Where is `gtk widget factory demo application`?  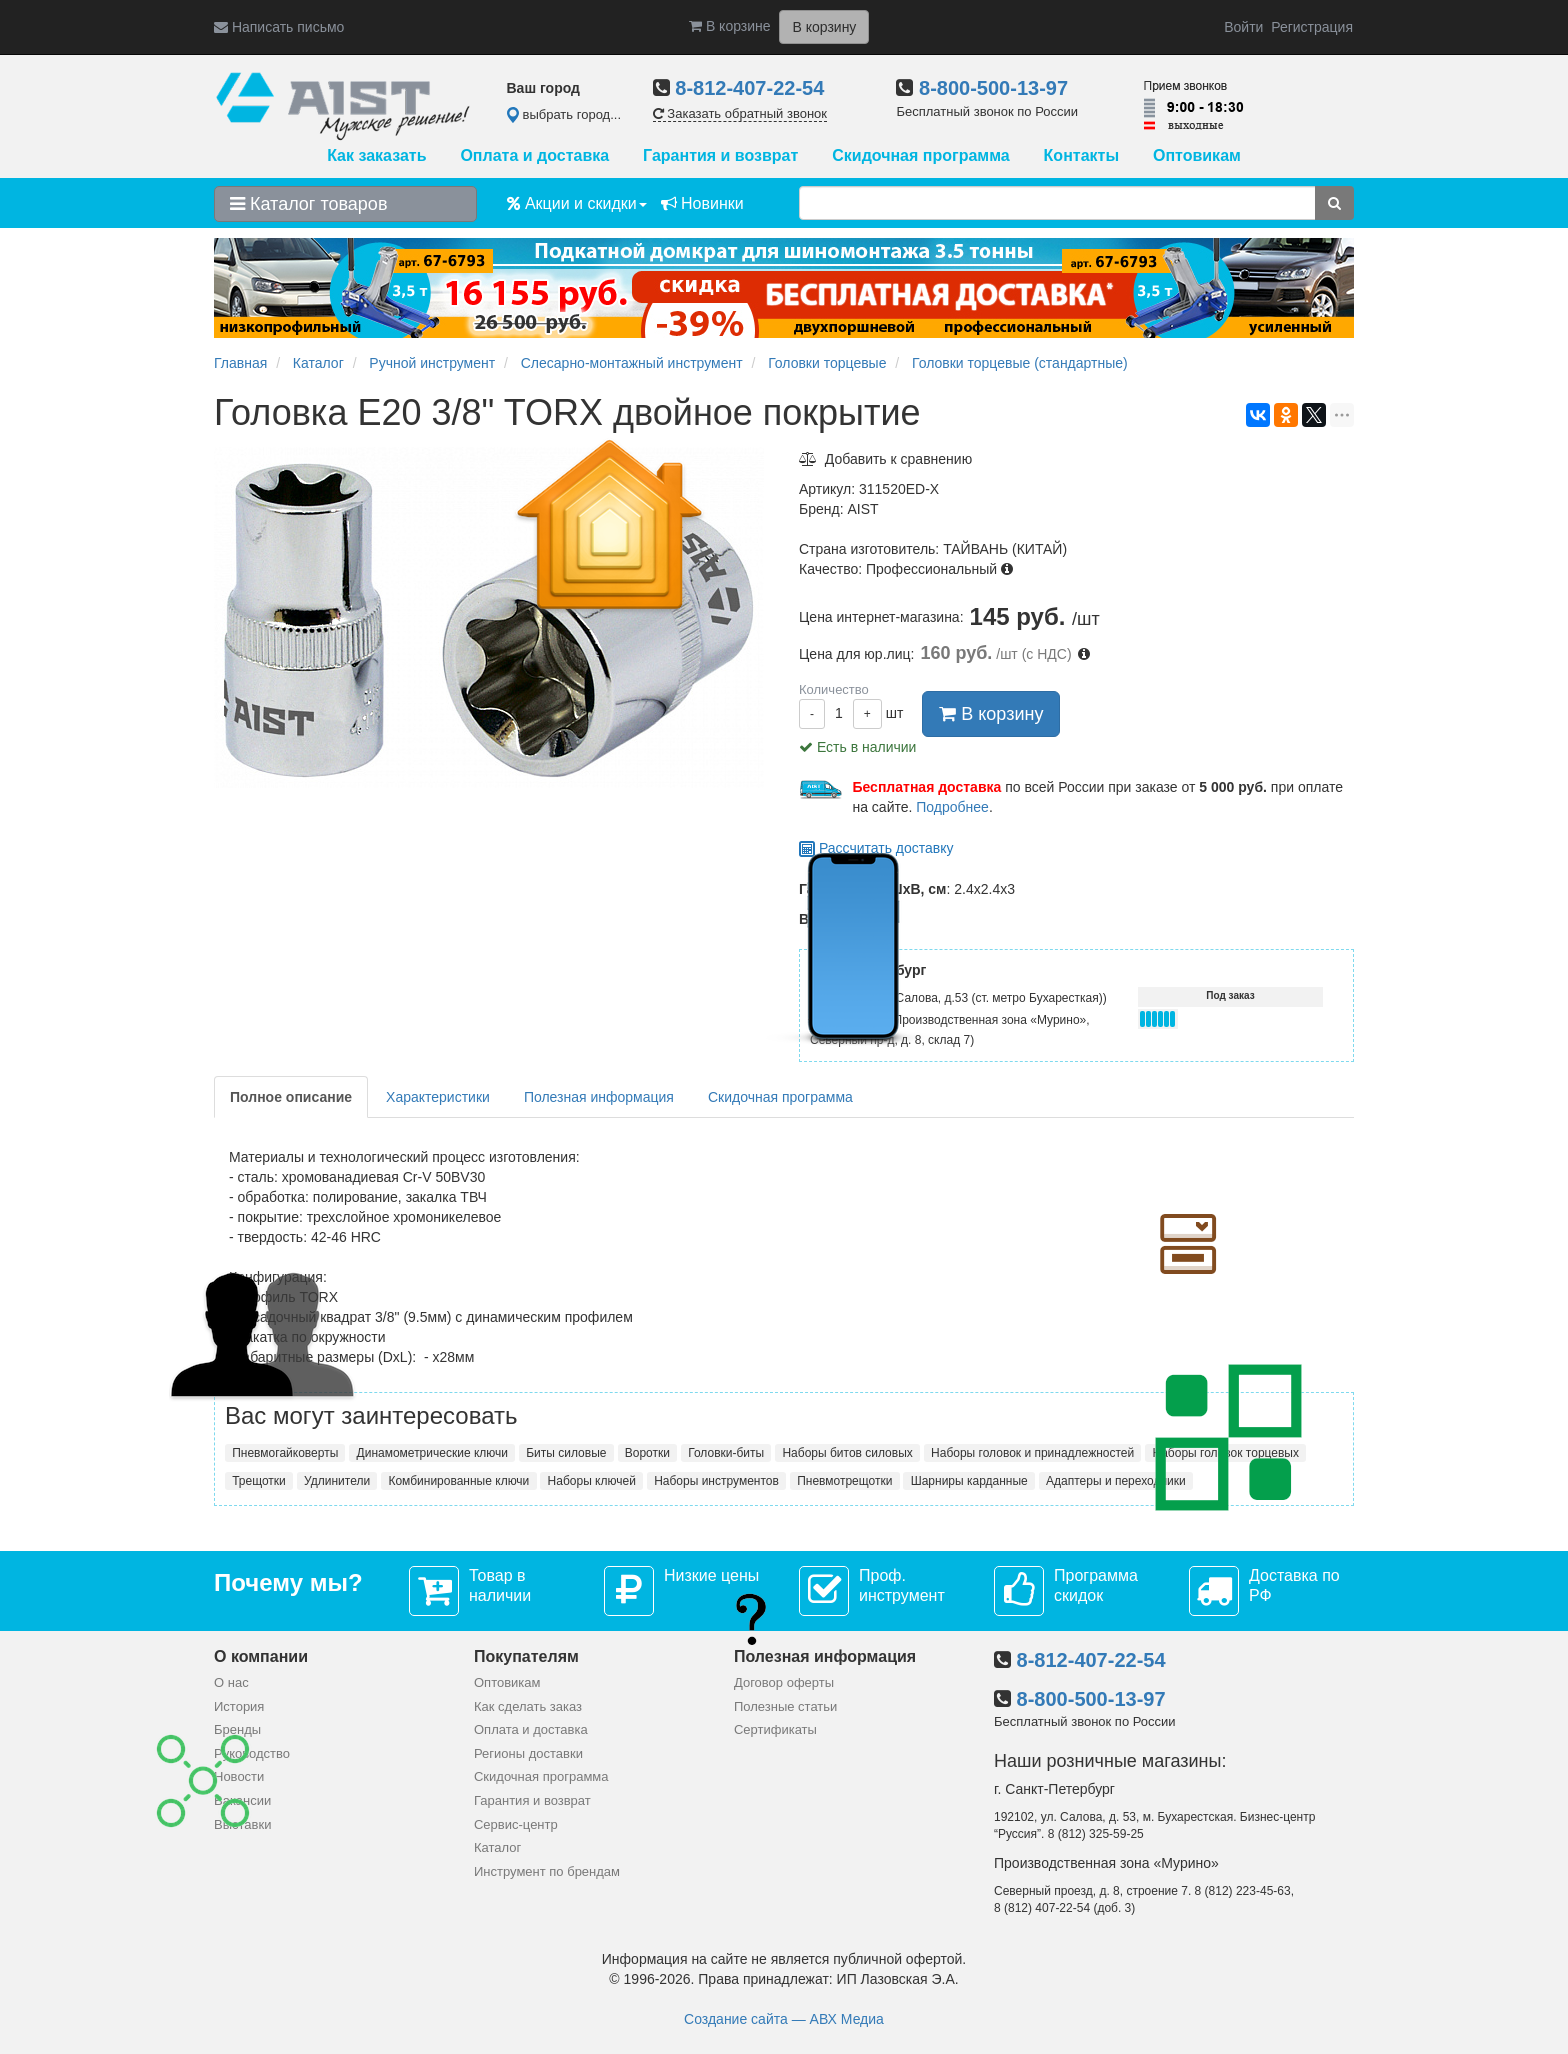 gtk widget factory demo application is located at coordinates (1188, 1242).